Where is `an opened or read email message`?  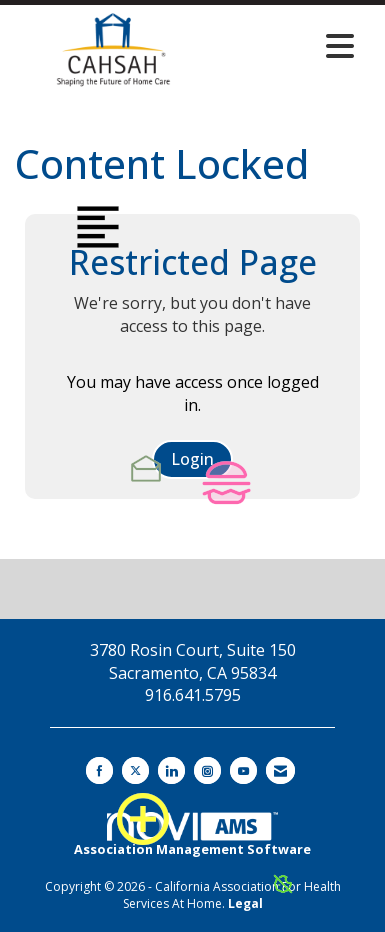 an opened or read email message is located at coordinates (146, 469).